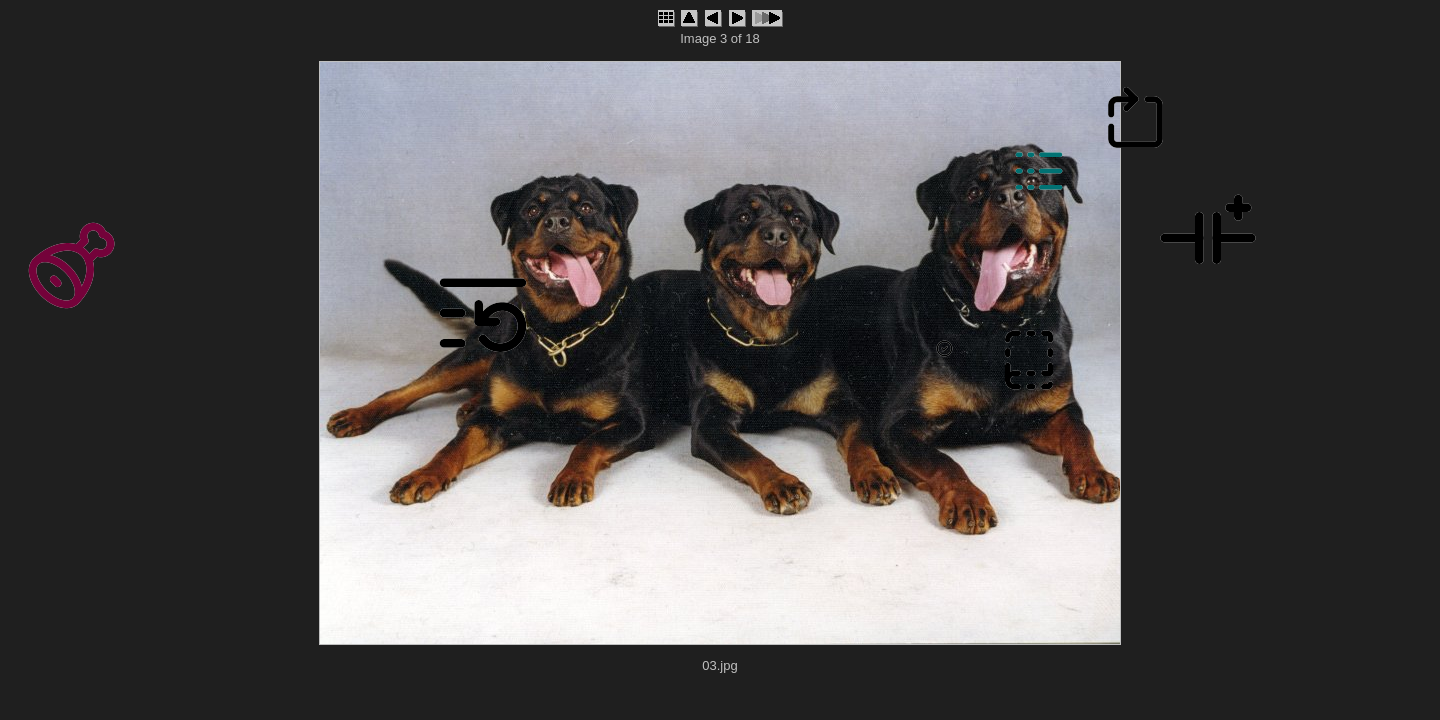  What do you see at coordinates (483, 313) in the screenshot?
I see `restart or reset a list to its original order` at bounding box center [483, 313].